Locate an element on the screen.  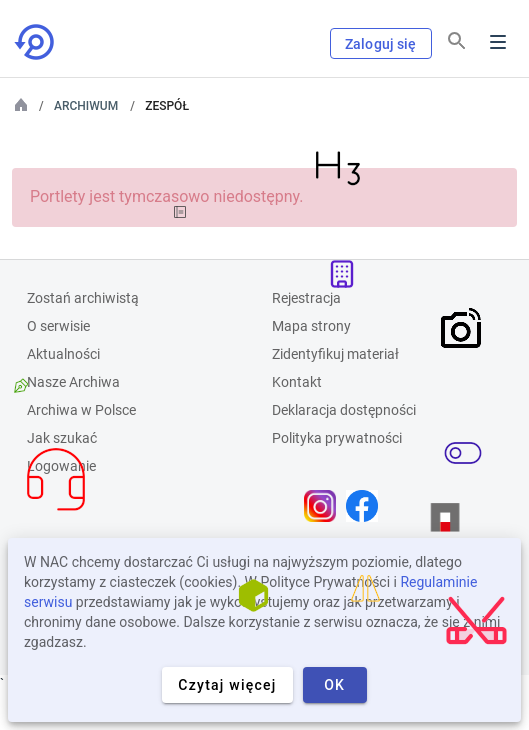
format text as heading level 3 is located at coordinates (335, 167).